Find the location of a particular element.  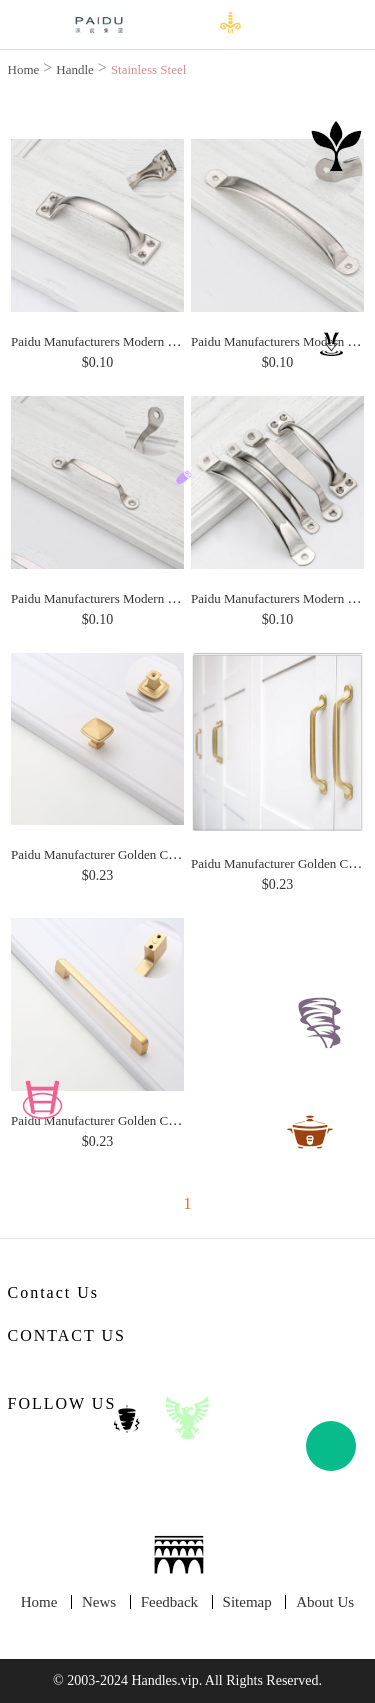

represents a guild, clan, or faction emblem is located at coordinates (187, 1417).